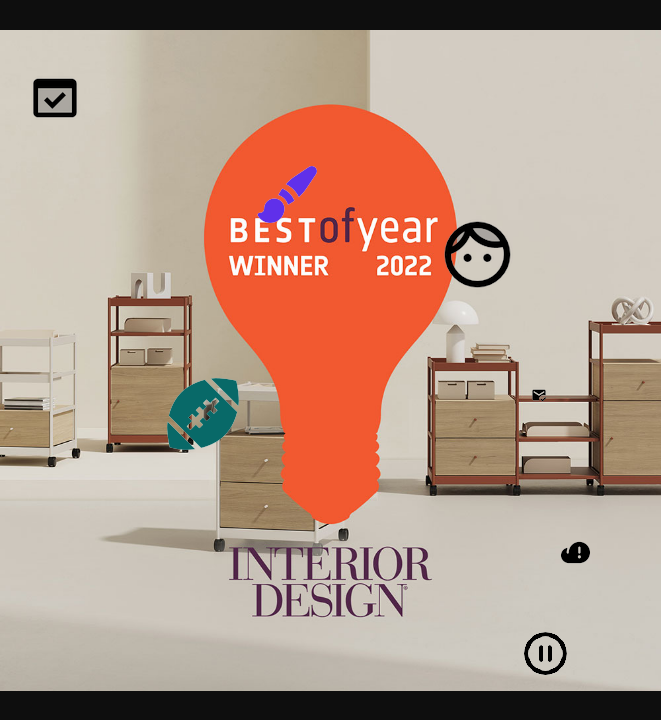 This screenshot has width=661, height=720. What do you see at coordinates (288, 194) in the screenshot?
I see `access drawing or painting tools` at bounding box center [288, 194].